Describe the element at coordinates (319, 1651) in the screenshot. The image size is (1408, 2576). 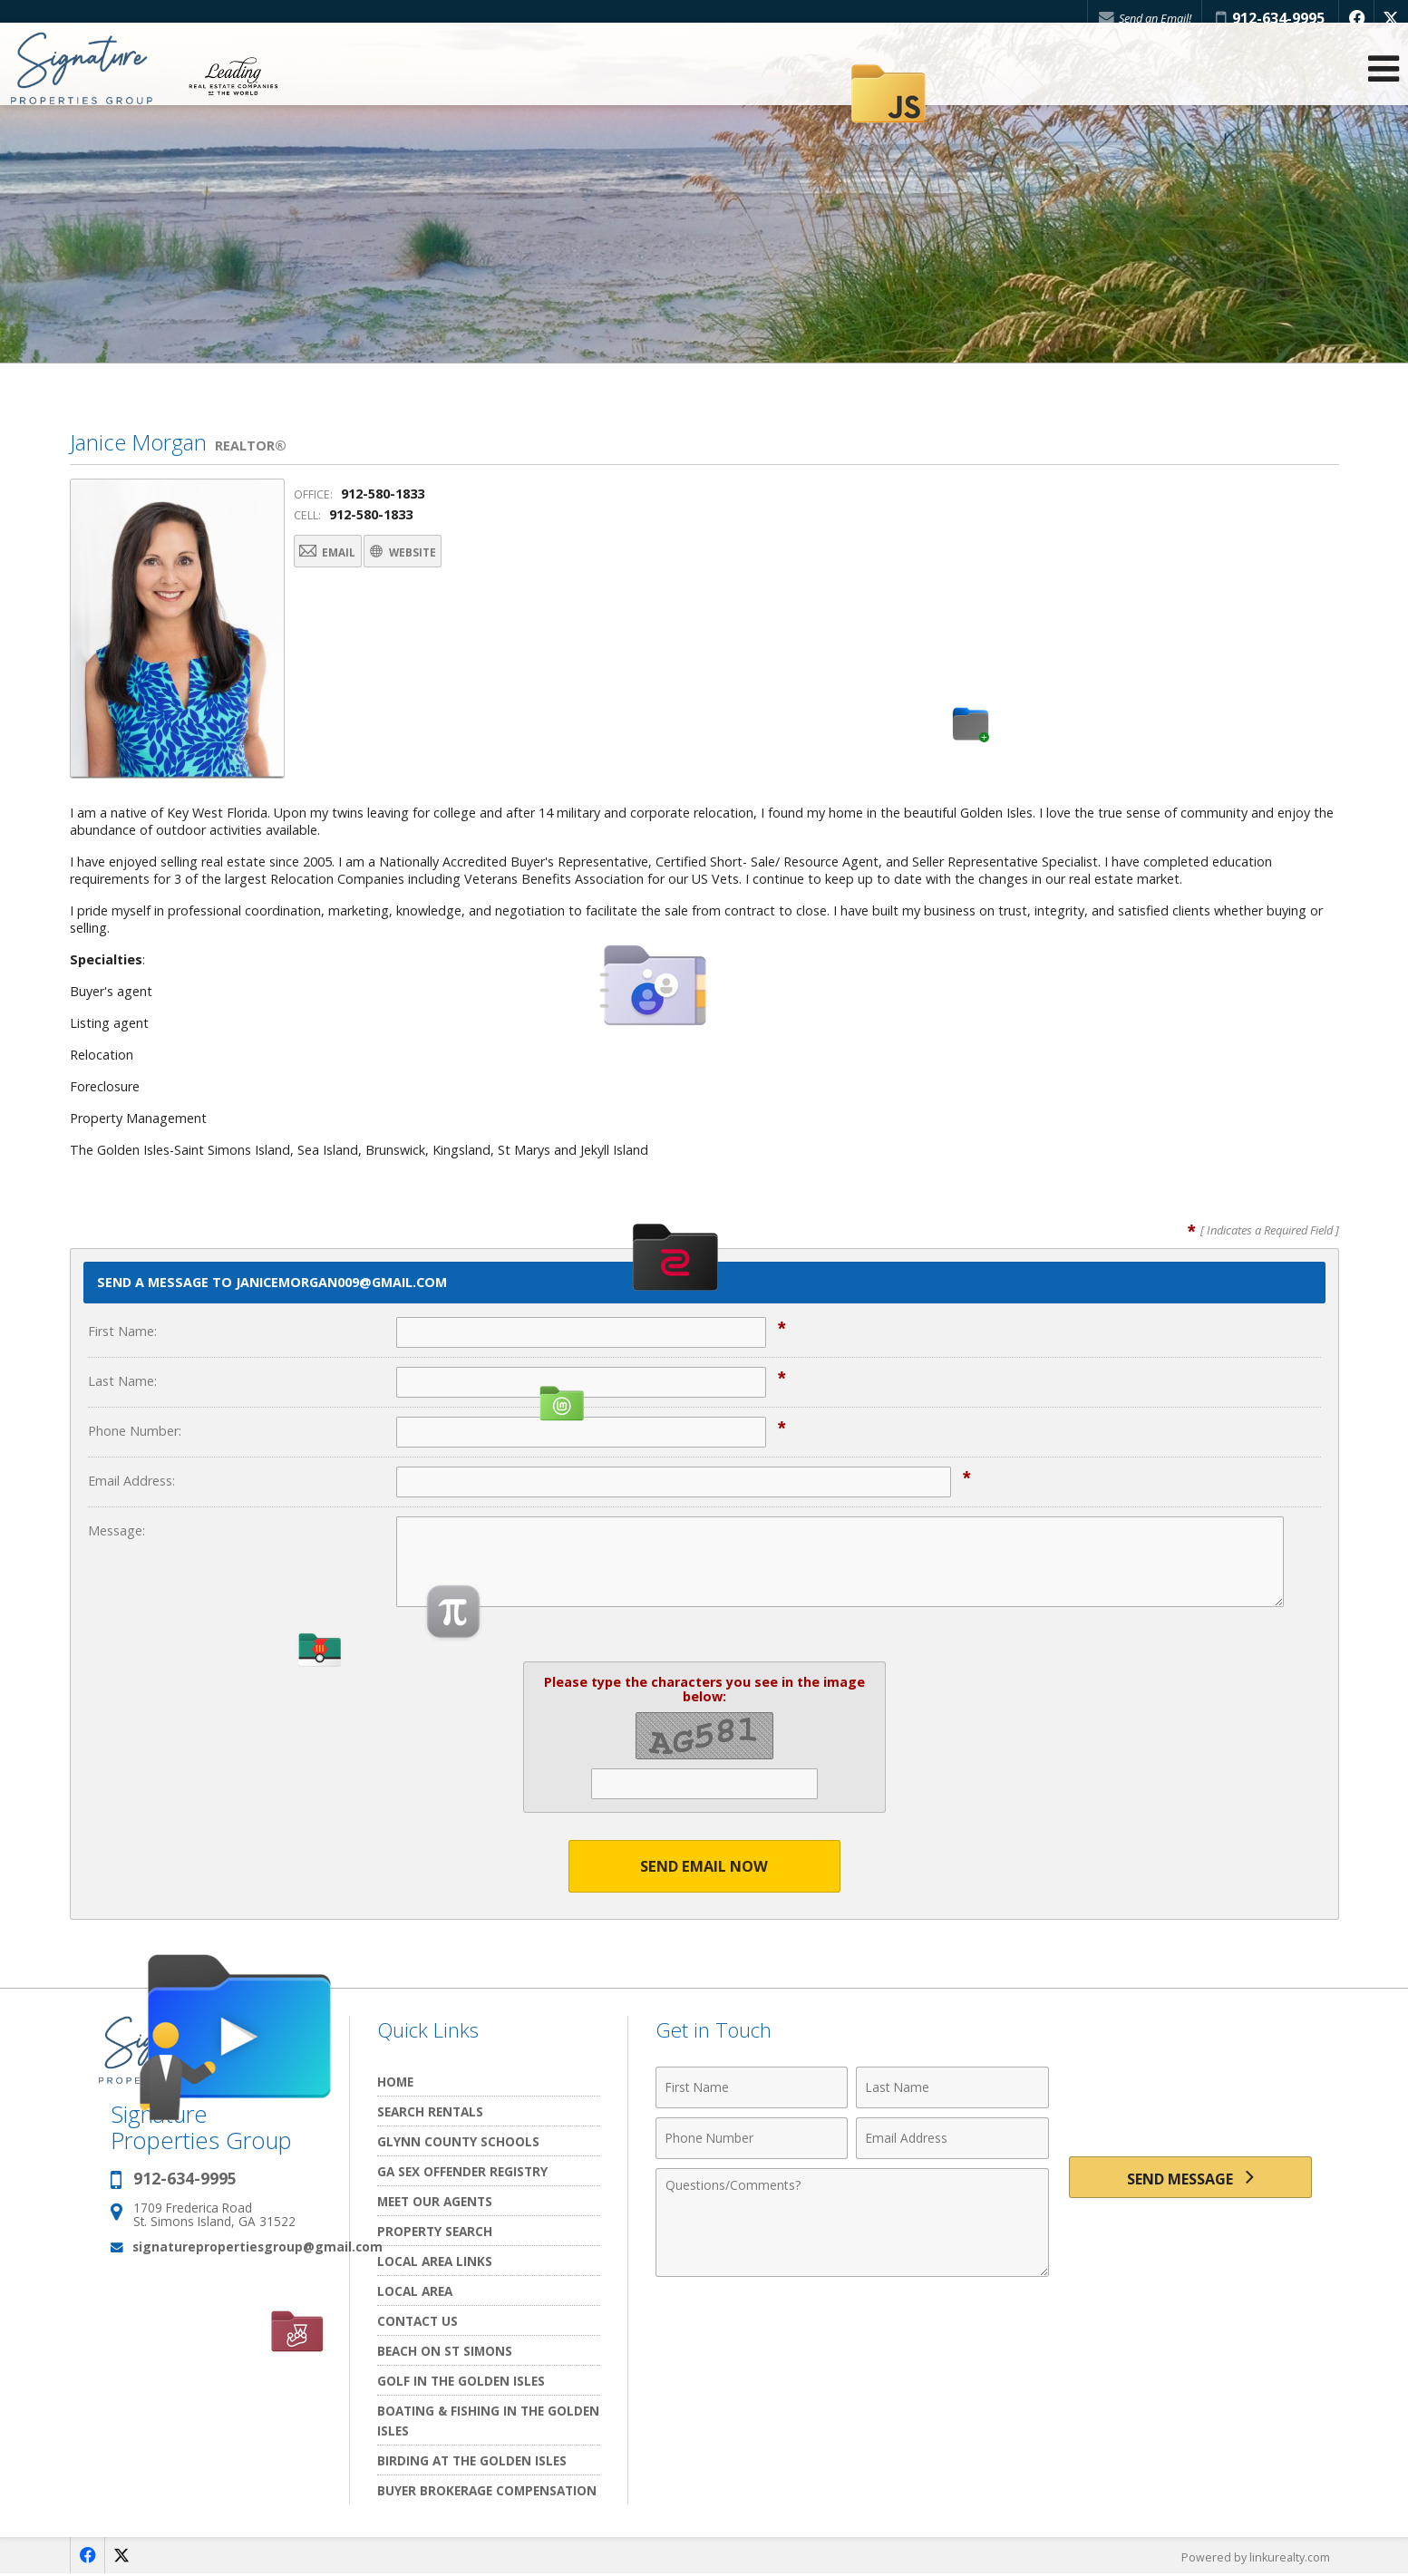
I see `open pokémon lure ball themed folder` at that location.